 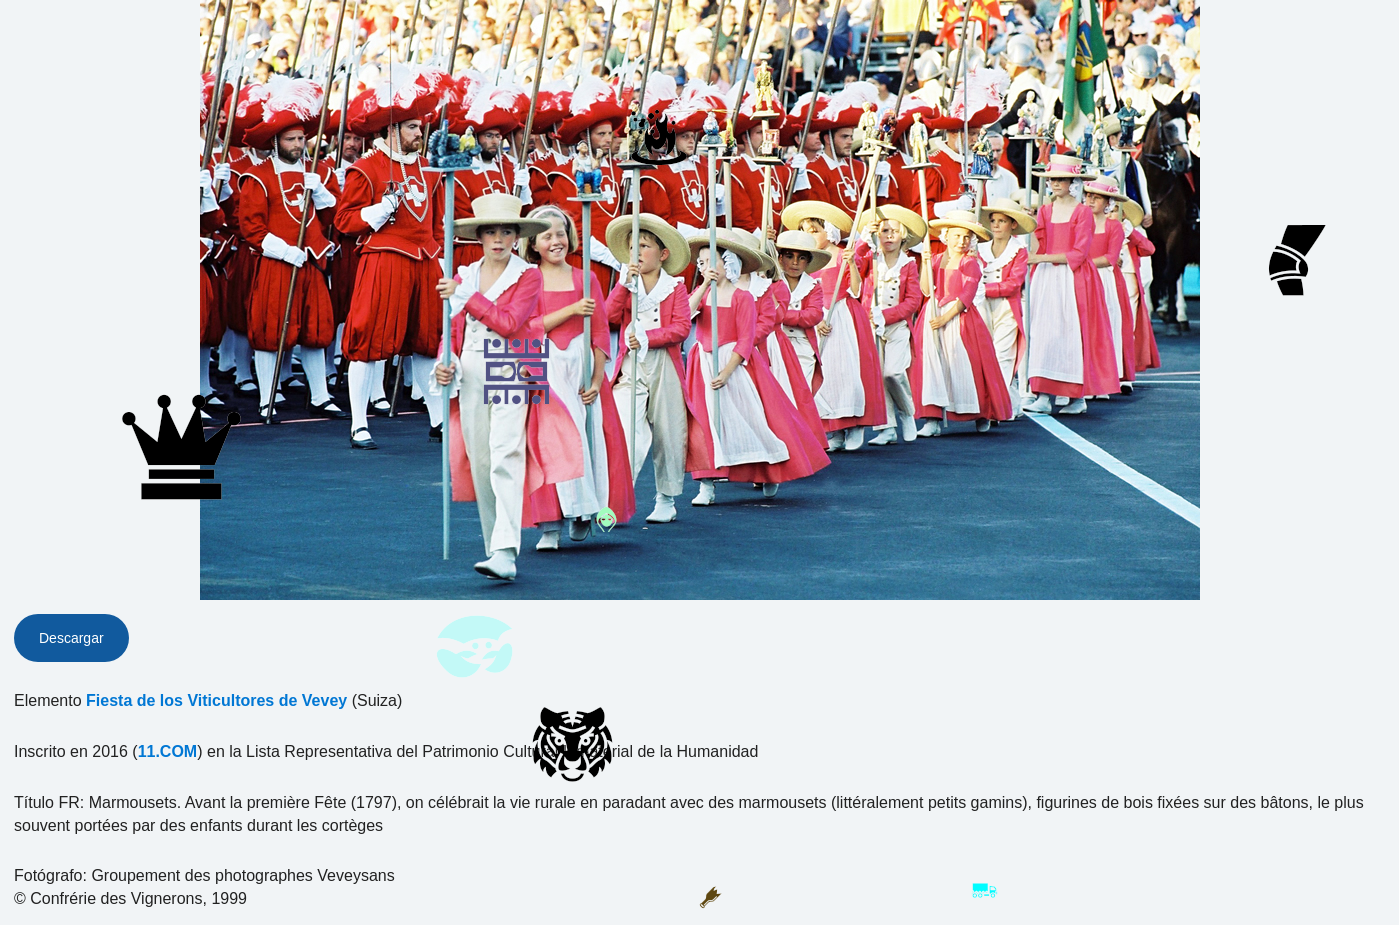 What do you see at coordinates (1291, 260) in the screenshot?
I see `select elbow pad equipment for your character` at bounding box center [1291, 260].